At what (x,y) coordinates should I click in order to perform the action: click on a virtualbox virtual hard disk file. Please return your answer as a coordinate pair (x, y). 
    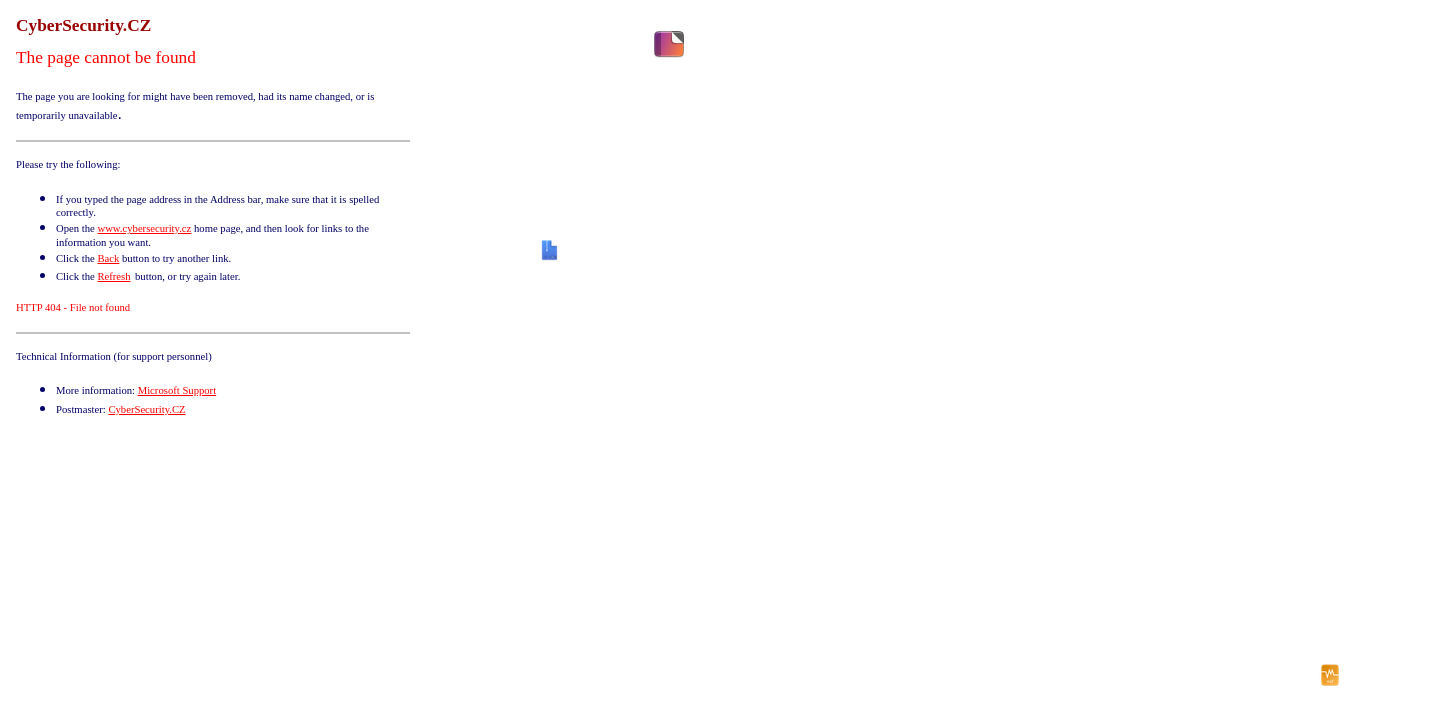
    Looking at the image, I should click on (549, 250).